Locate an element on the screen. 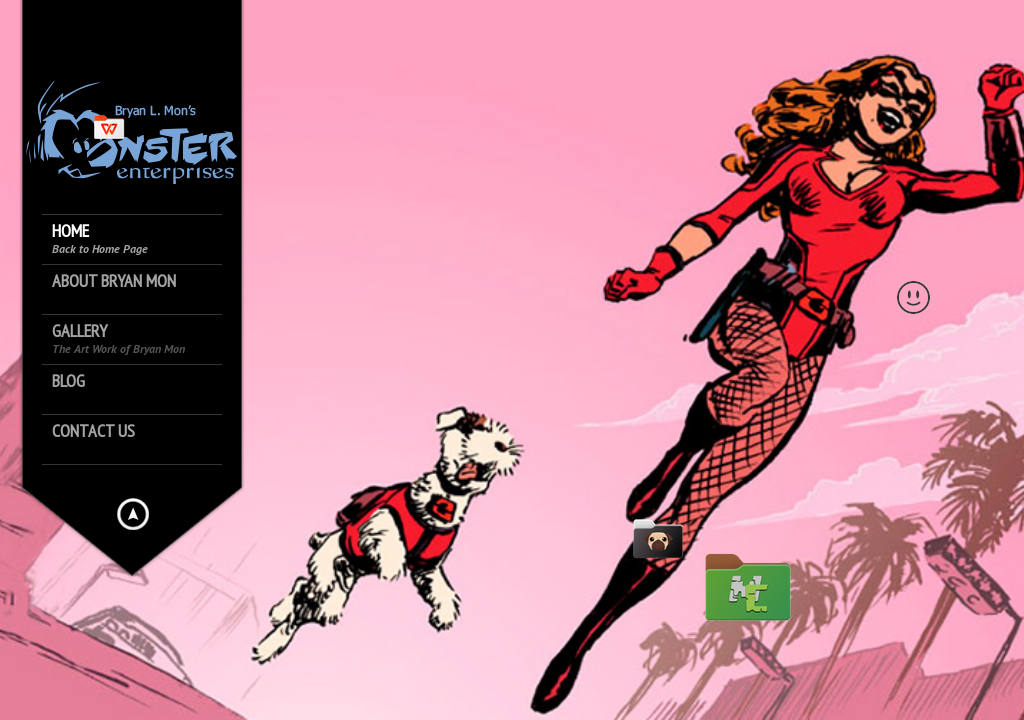 This screenshot has width=1024, height=720. open WPS Office documents folder is located at coordinates (109, 128).